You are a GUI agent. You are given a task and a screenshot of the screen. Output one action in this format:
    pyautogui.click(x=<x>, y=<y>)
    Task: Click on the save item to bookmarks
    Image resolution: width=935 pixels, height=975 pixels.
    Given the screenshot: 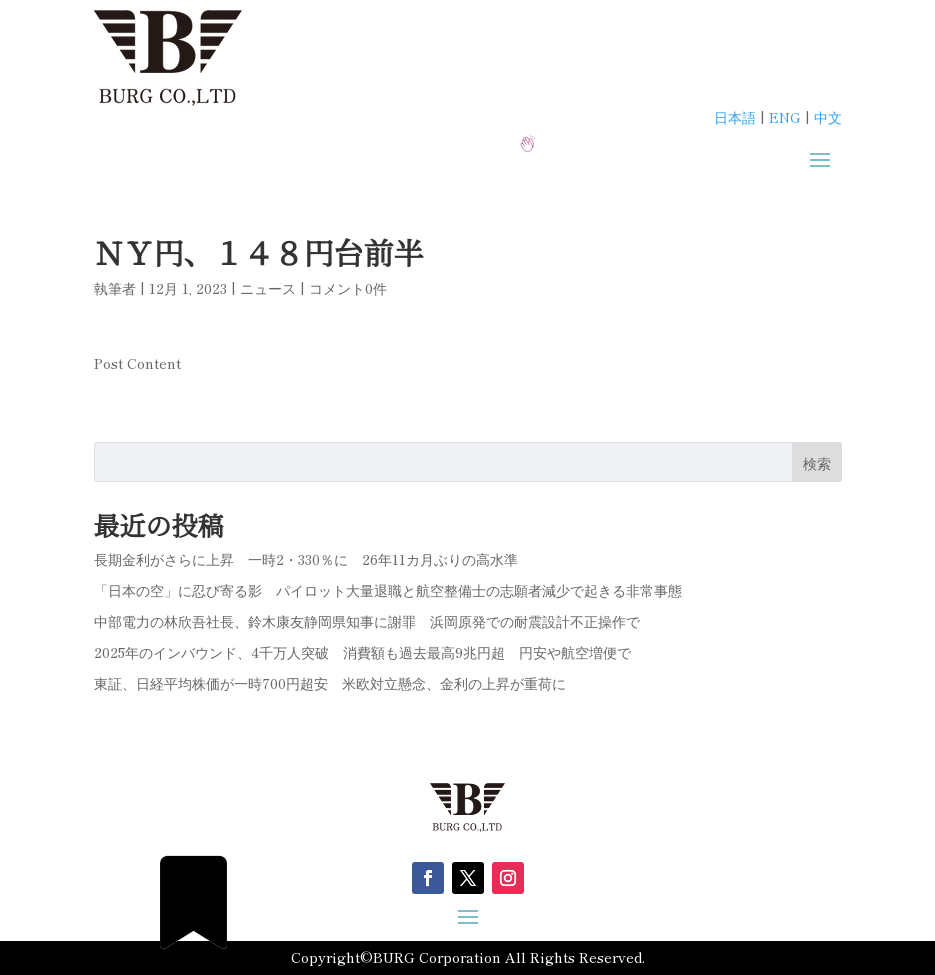 What is the action you would take?
    pyautogui.click(x=193, y=900)
    